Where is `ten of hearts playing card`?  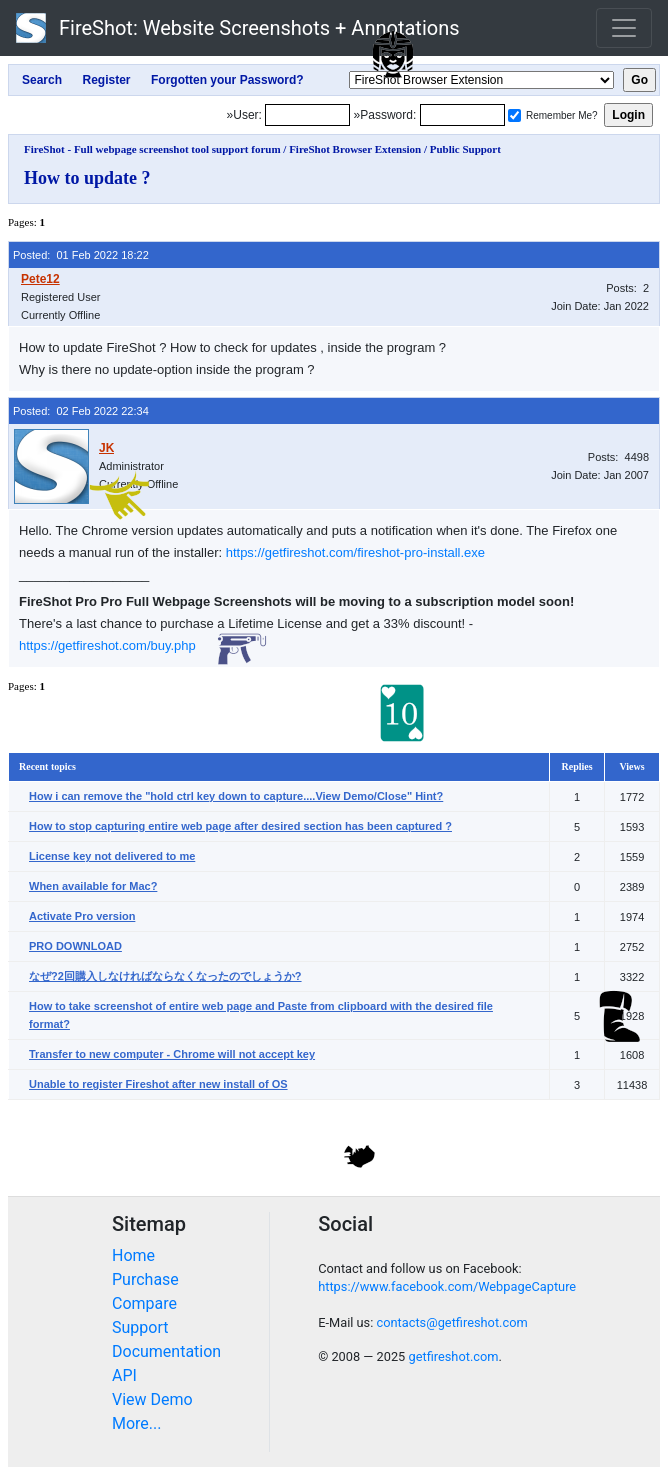
ten of hearts playing card is located at coordinates (402, 713).